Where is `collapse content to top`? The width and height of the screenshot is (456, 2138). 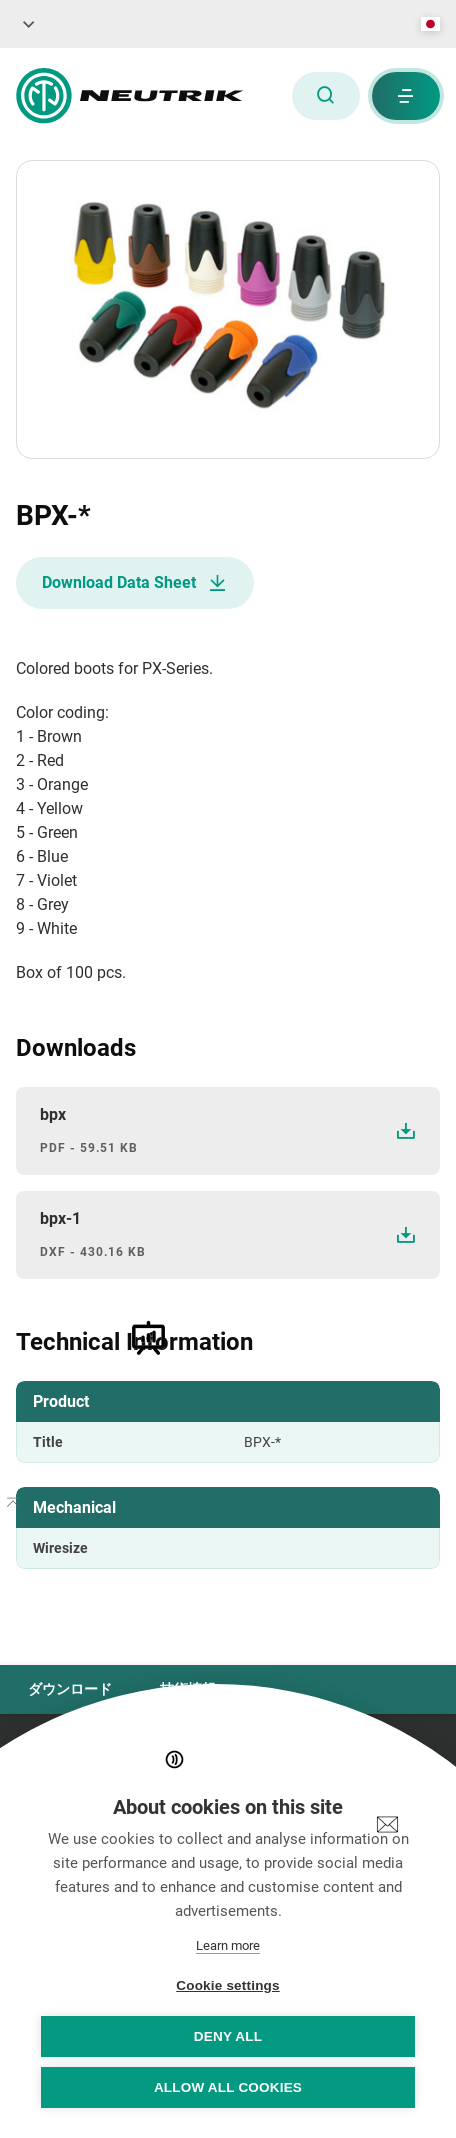 collapse content to top is located at coordinates (13, 1502).